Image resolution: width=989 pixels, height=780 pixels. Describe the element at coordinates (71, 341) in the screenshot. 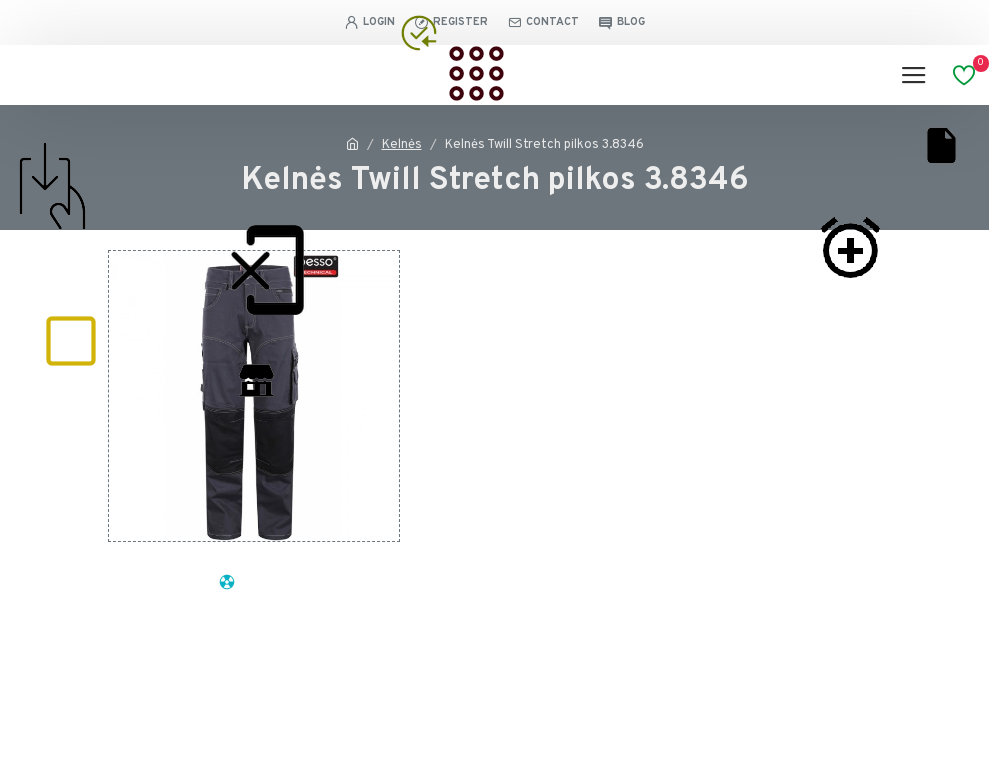

I see `stop media playback` at that location.